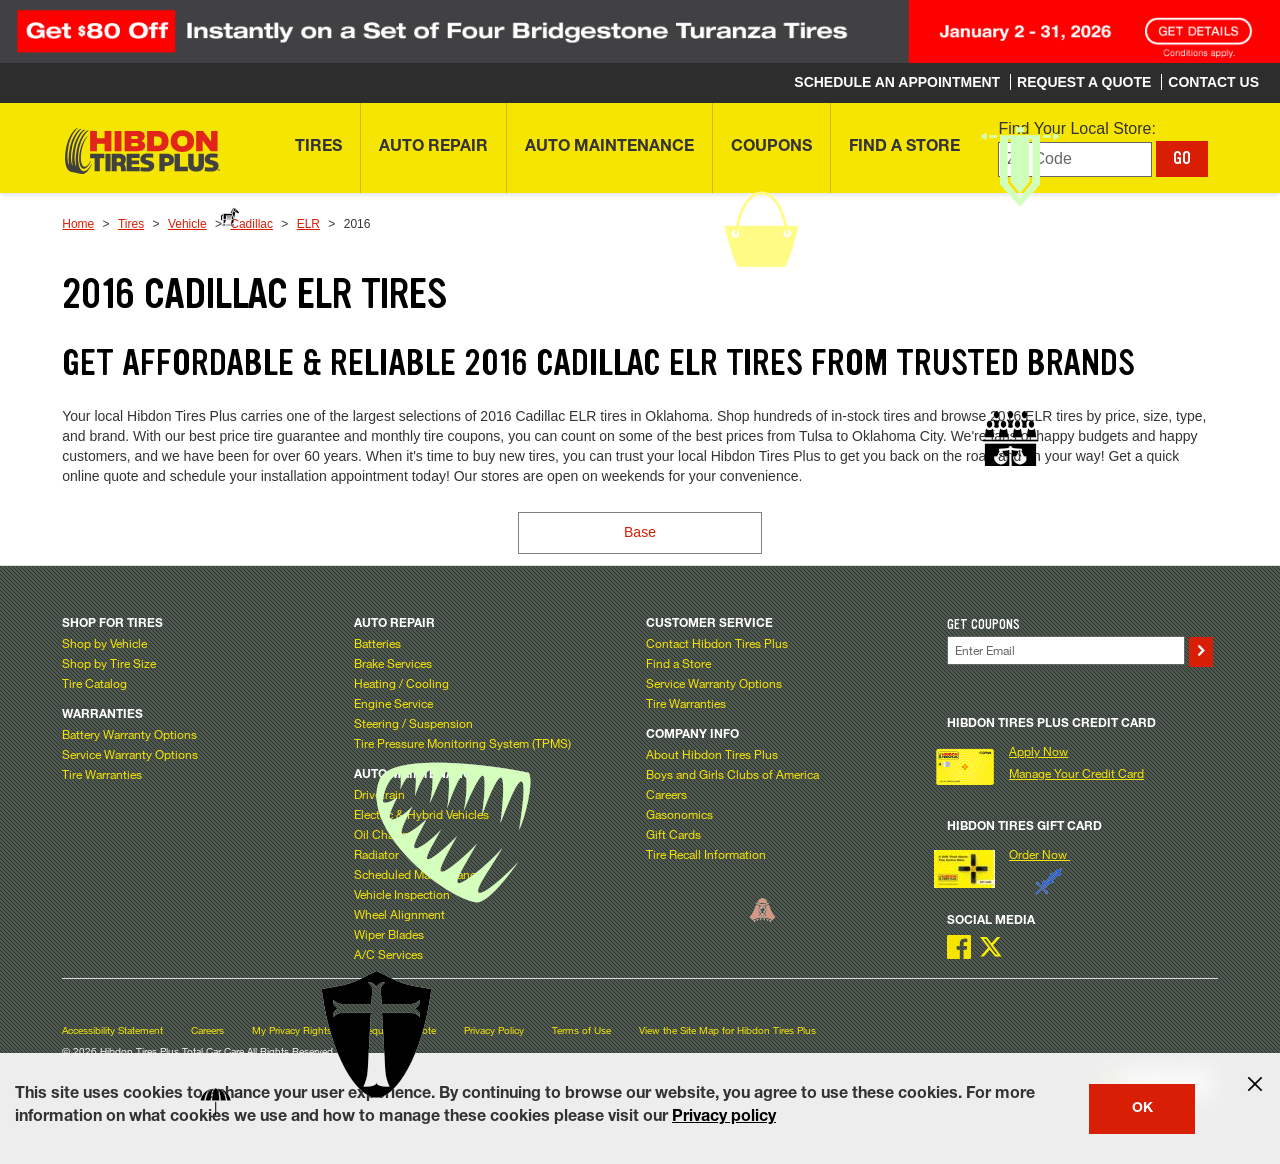 Image resolution: width=1280 pixels, height=1164 pixels. Describe the element at coordinates (453, 829) in the screenshot. I see `select a monster or creature type in a game` at that location.